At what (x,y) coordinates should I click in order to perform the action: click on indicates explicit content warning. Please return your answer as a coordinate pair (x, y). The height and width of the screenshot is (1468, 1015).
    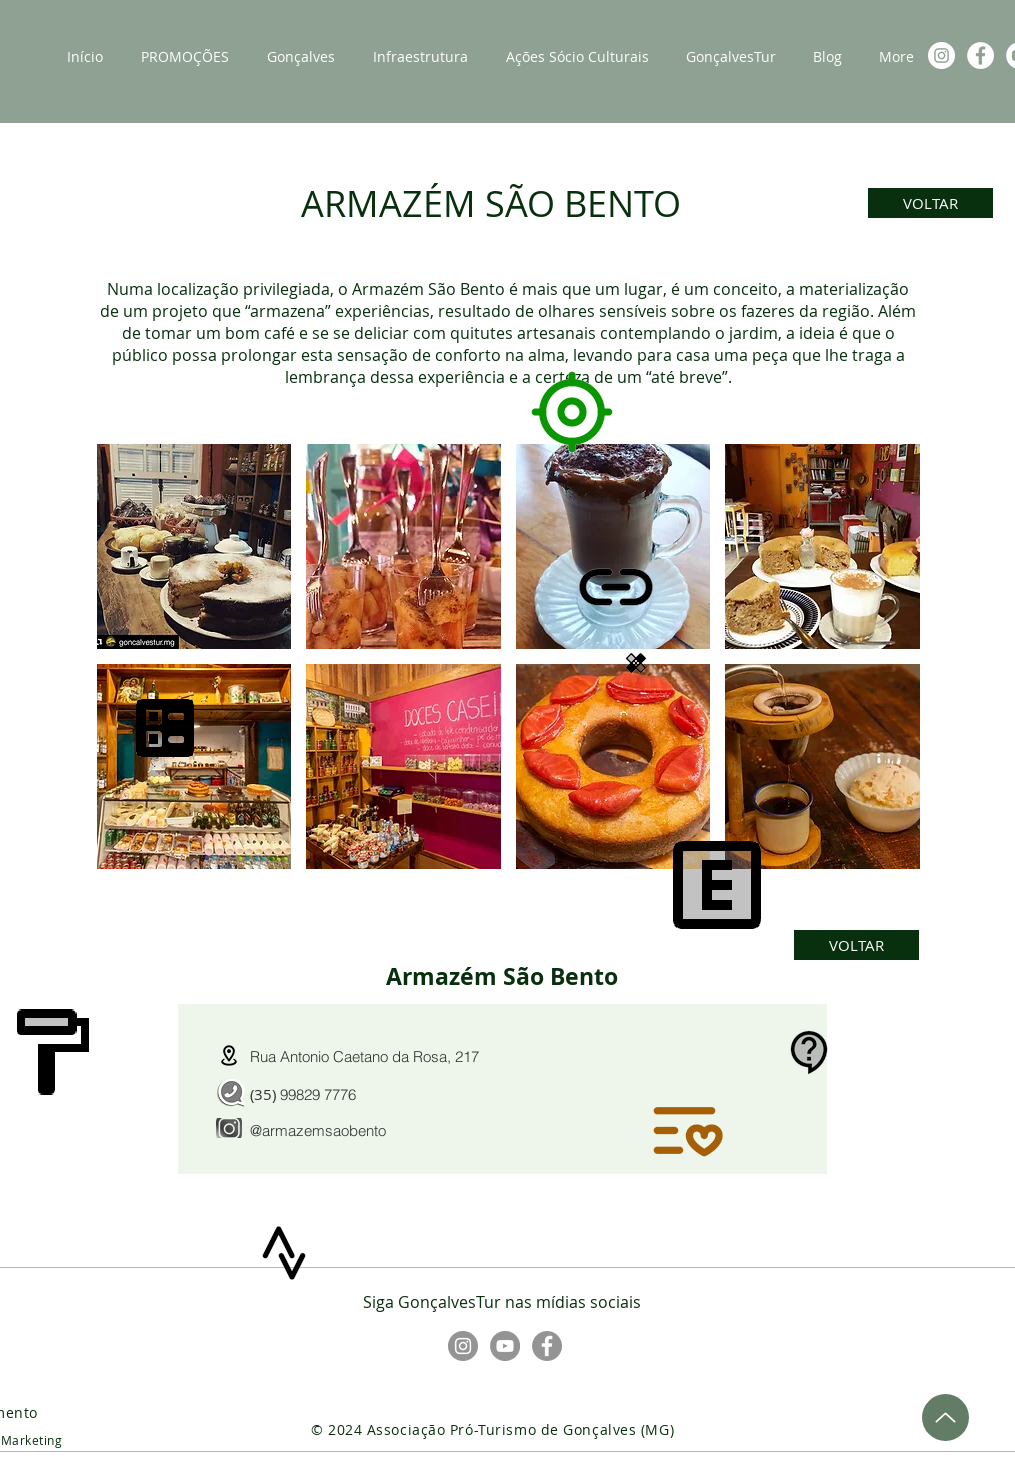
    Looking at the image, I should click on (717, 885).